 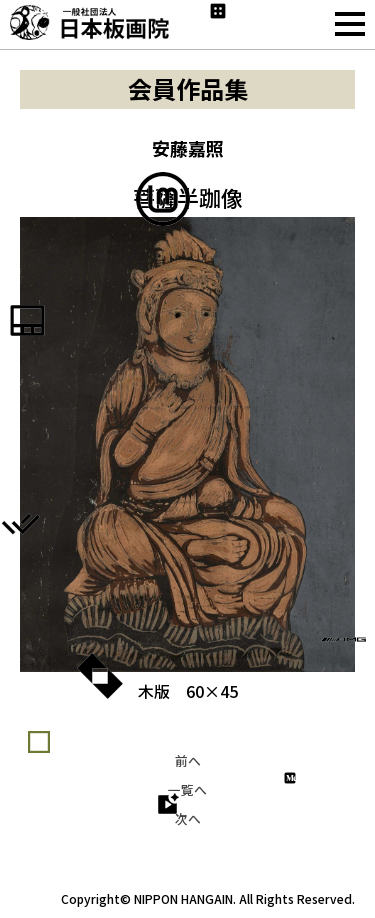 What do you see at coordinates (343, 639) in the screenshot?
I see `mercedes-amg brand logo` at bounding box center [343, 639].